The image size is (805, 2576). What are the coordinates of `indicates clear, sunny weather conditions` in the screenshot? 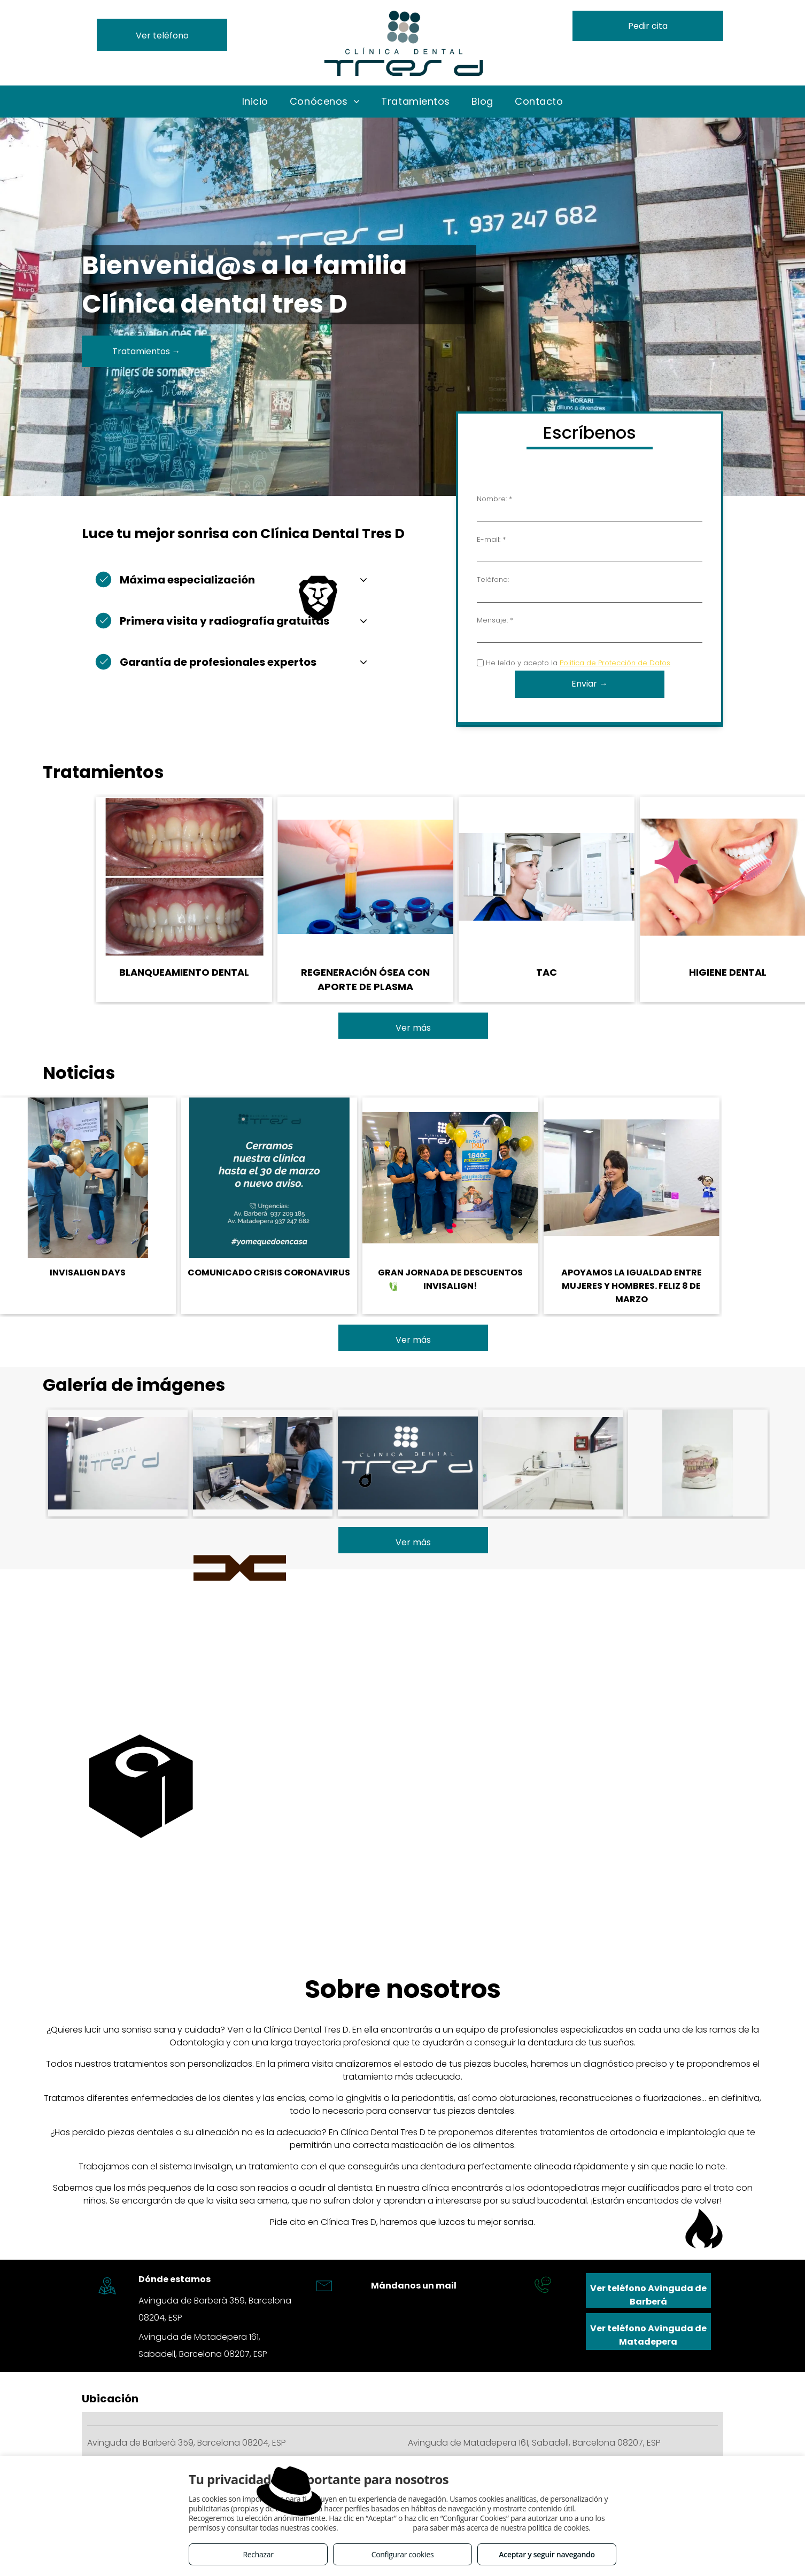 It's located at (676, 862).